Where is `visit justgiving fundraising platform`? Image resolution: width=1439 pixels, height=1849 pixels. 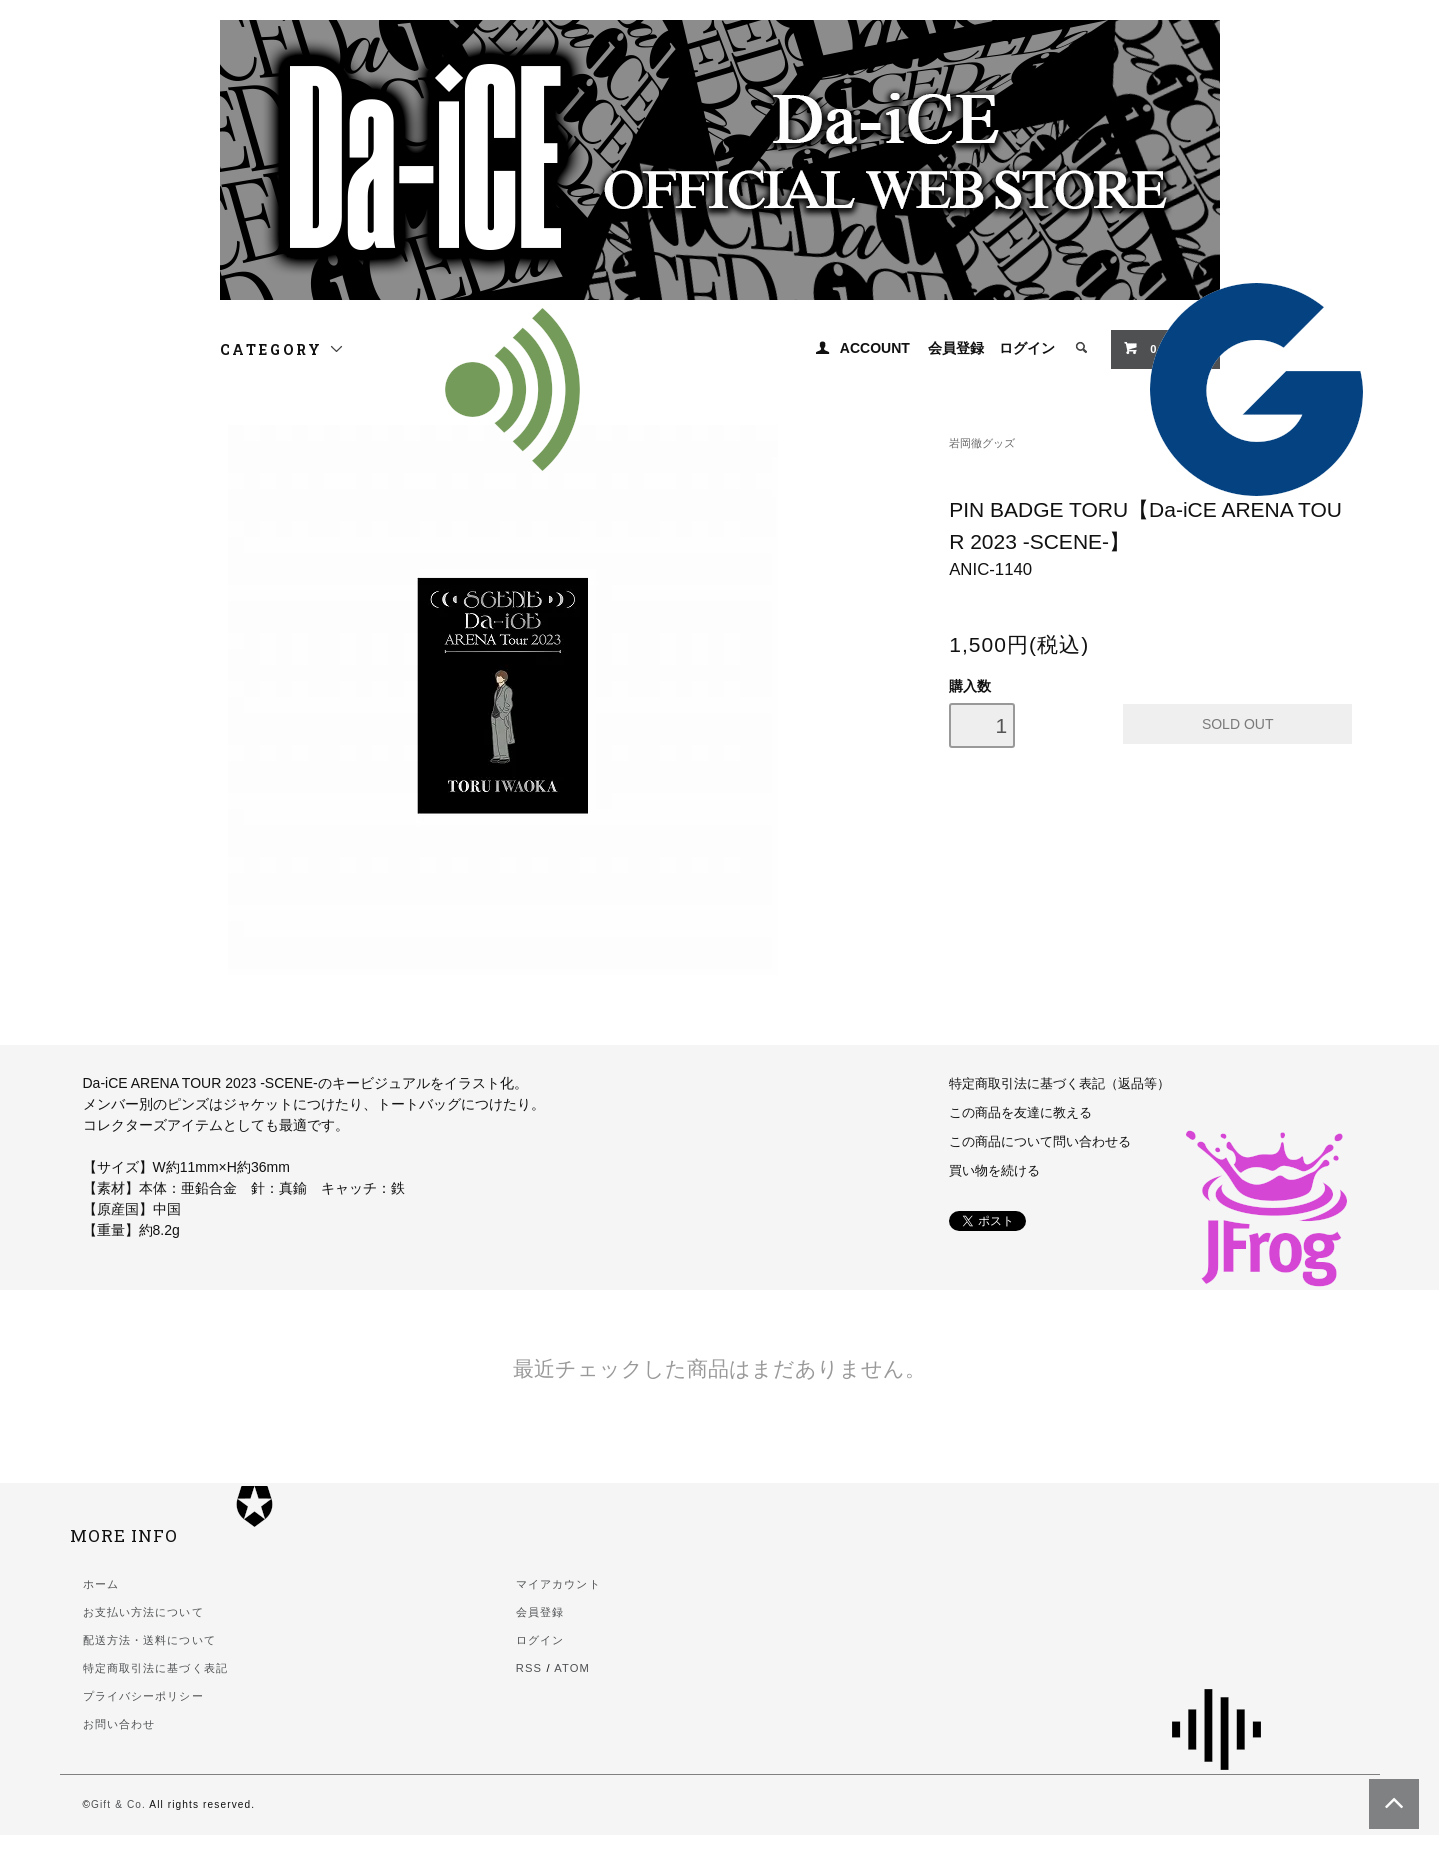 visit justgiving fundraising platform is located at coordinates (1256, 389).